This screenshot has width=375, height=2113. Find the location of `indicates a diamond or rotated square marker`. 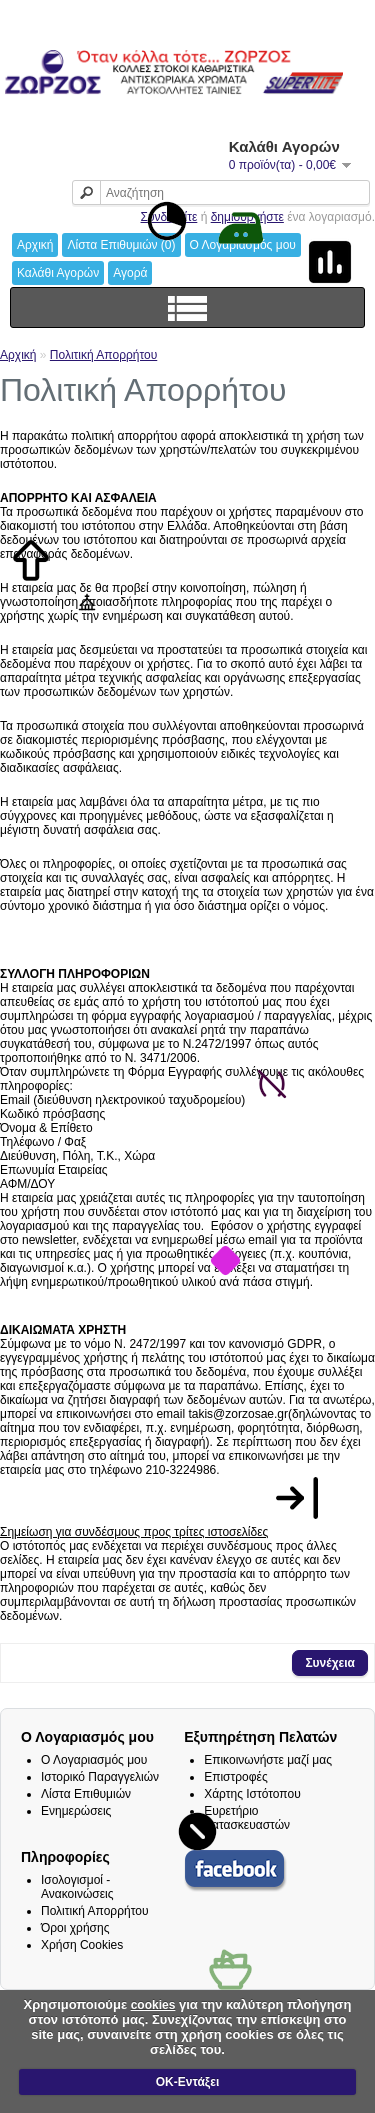

indicates a diamond or rotated square marker is located at coordinates (225, 1260).